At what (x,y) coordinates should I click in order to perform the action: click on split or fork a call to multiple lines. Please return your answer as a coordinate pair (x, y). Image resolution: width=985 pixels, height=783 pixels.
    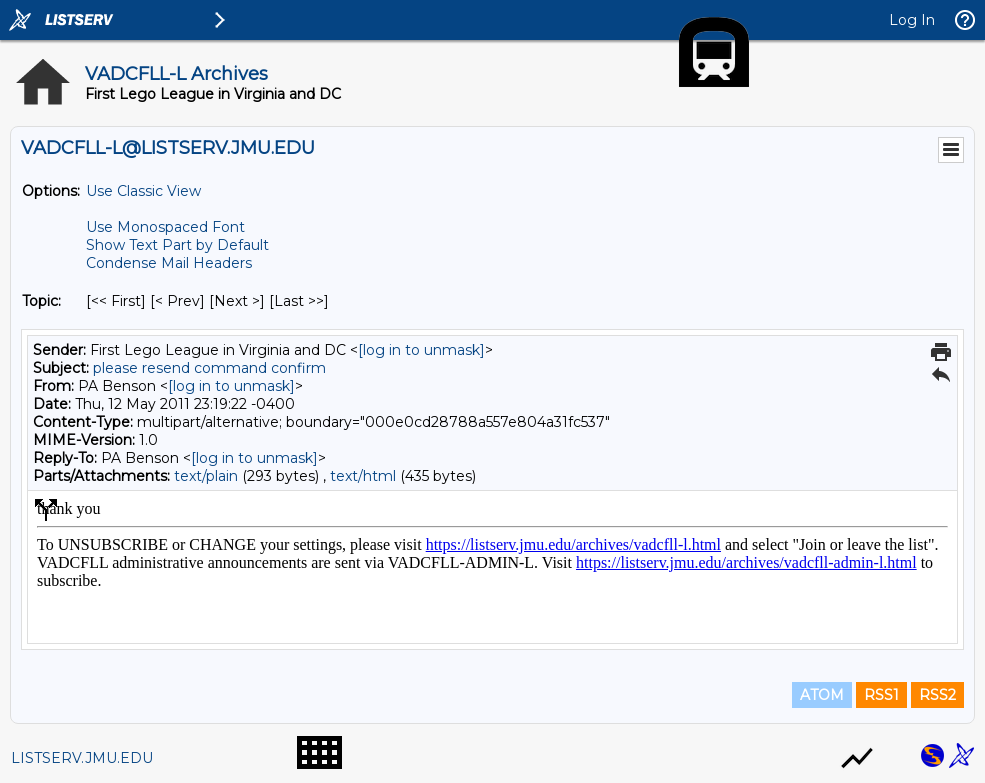
    Looking at the image, I should click on (46, 510).